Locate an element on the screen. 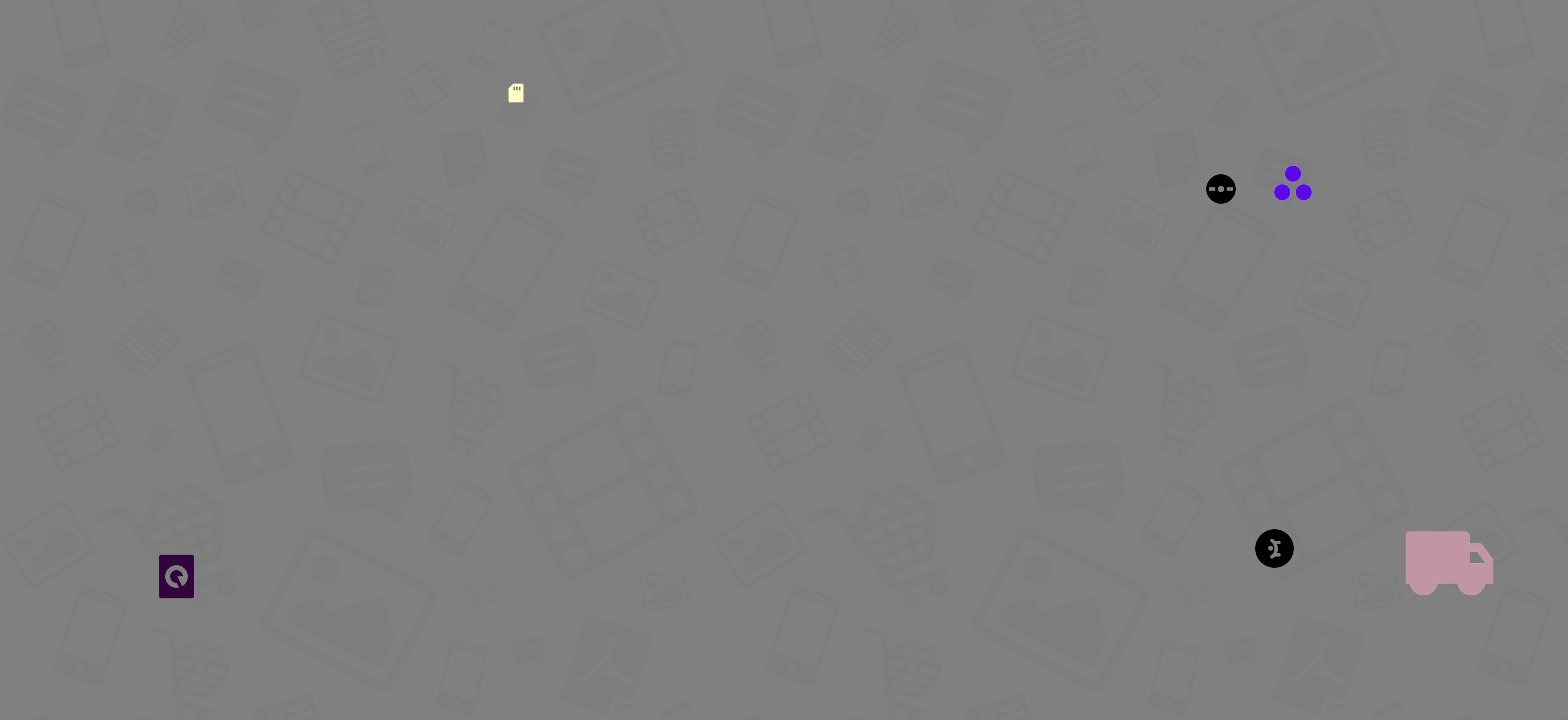 The width and height of the screenshot is (1568, 720). open asana project management app is located at coordinates (1293, 183).